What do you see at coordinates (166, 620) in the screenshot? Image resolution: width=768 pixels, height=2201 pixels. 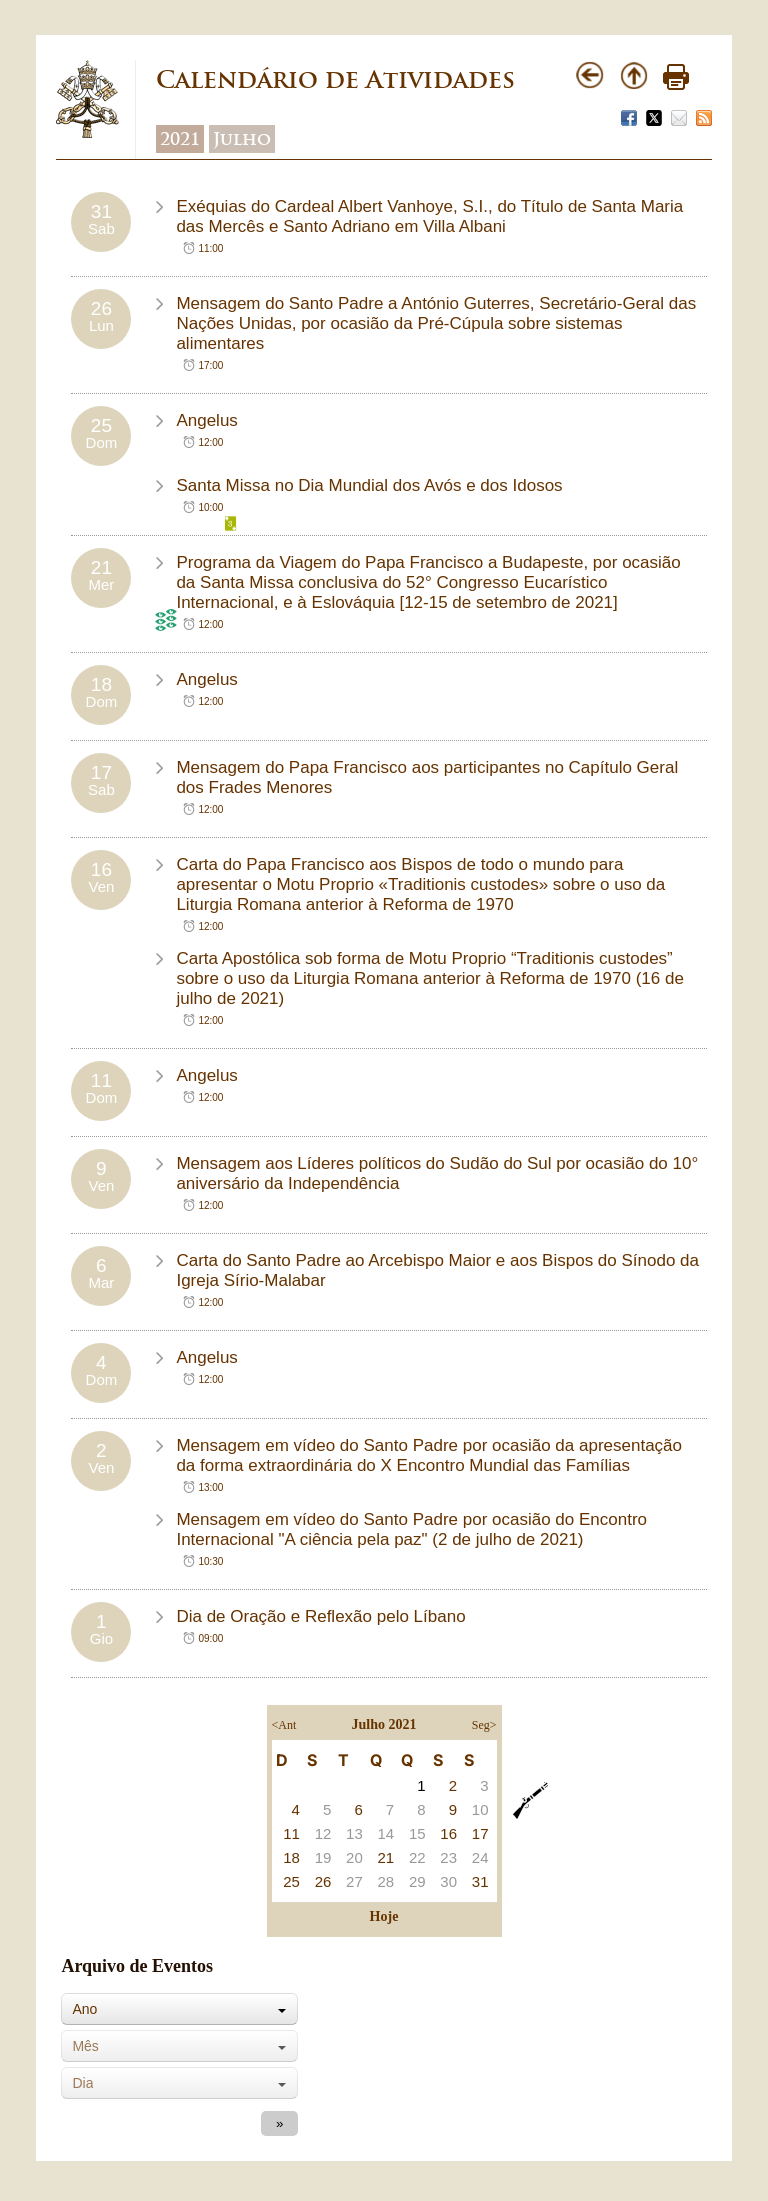 I see `indicates a multi-view or surveillance mode` at bounding box center [166, 620].